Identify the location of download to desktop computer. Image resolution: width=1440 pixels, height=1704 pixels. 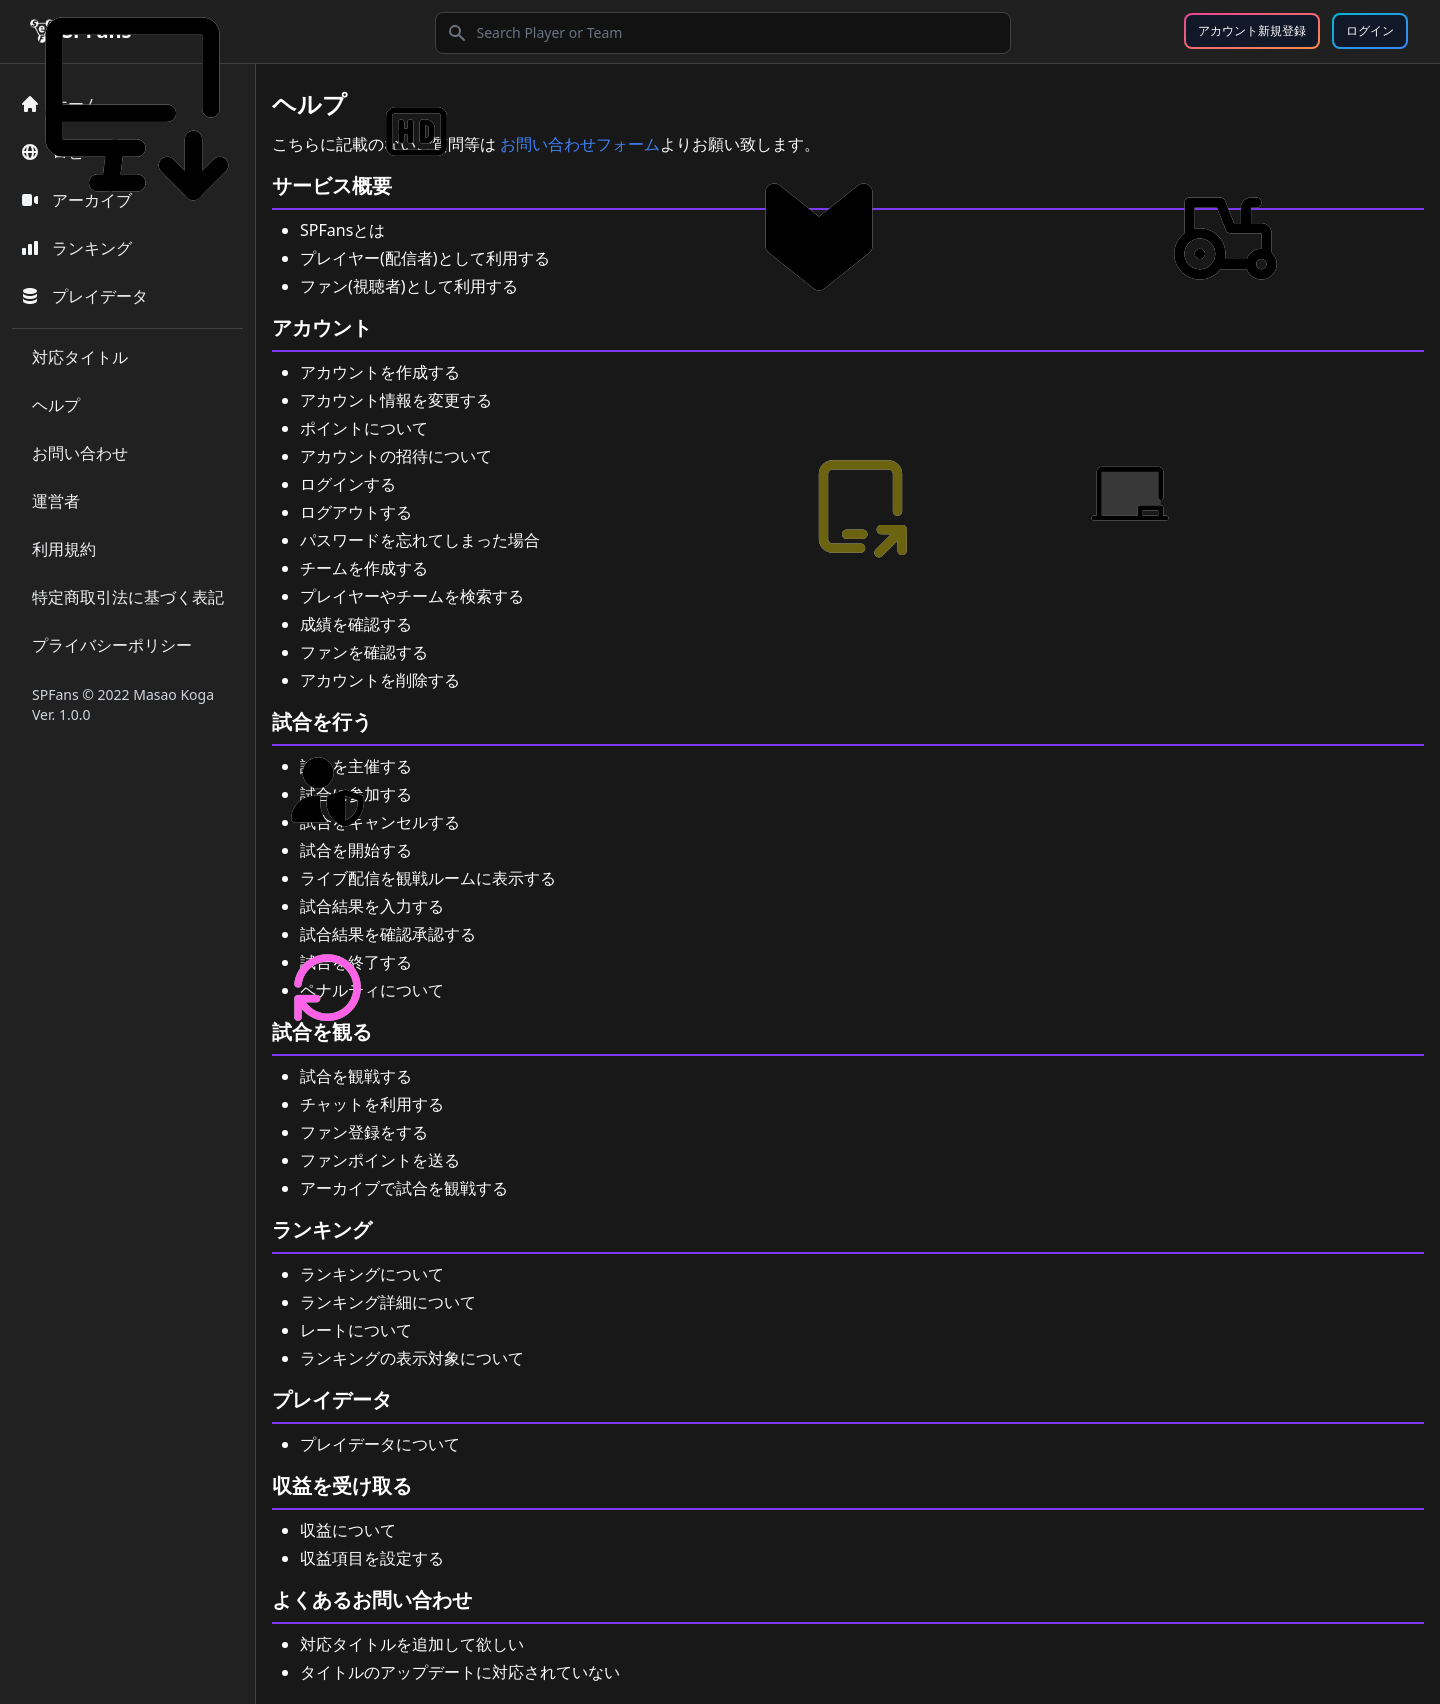
(132, 104).